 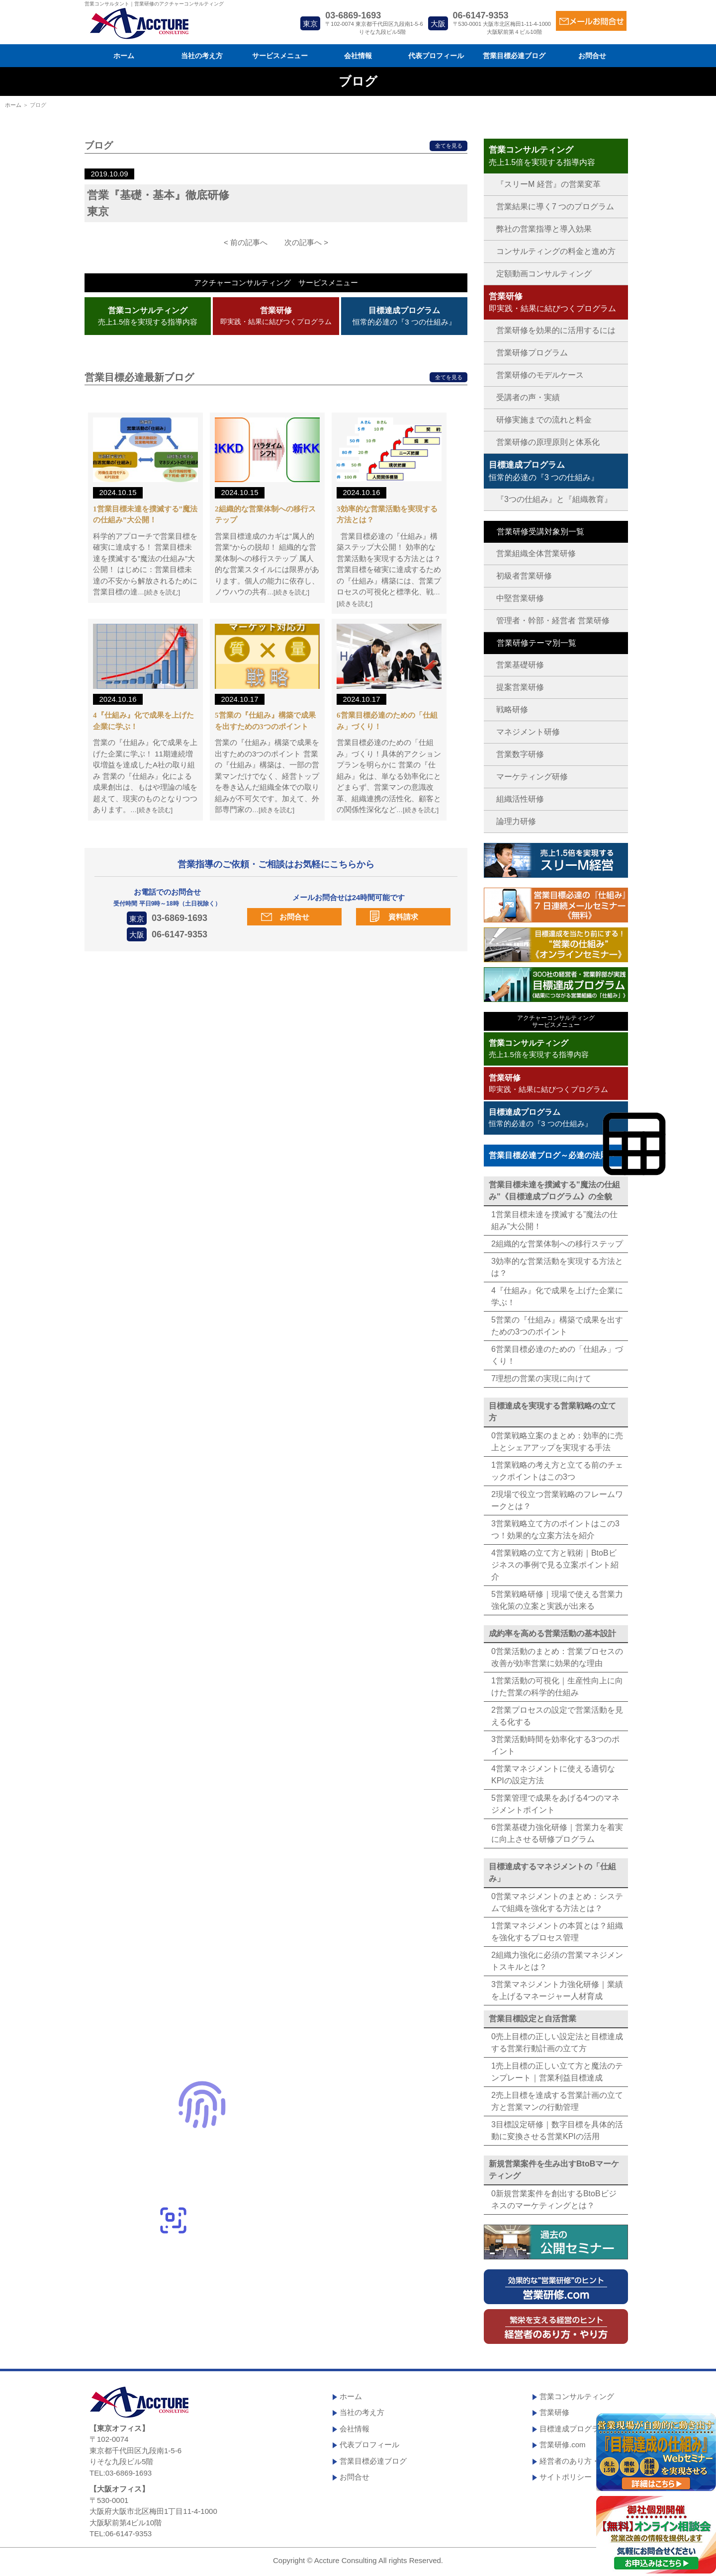 I want to click on open spreadsheet or data table, so click(x=634, y=1144).